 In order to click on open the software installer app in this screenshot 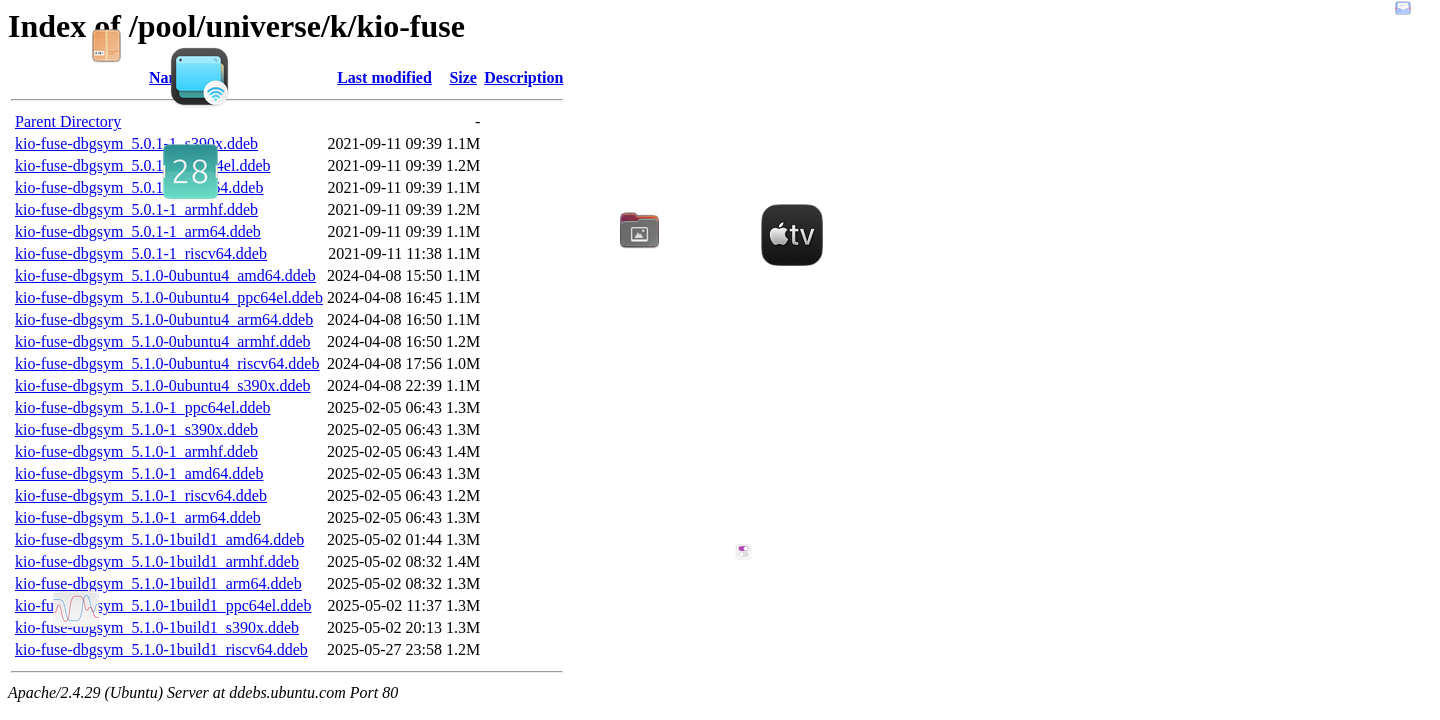, I will do `click(106, 45)`.